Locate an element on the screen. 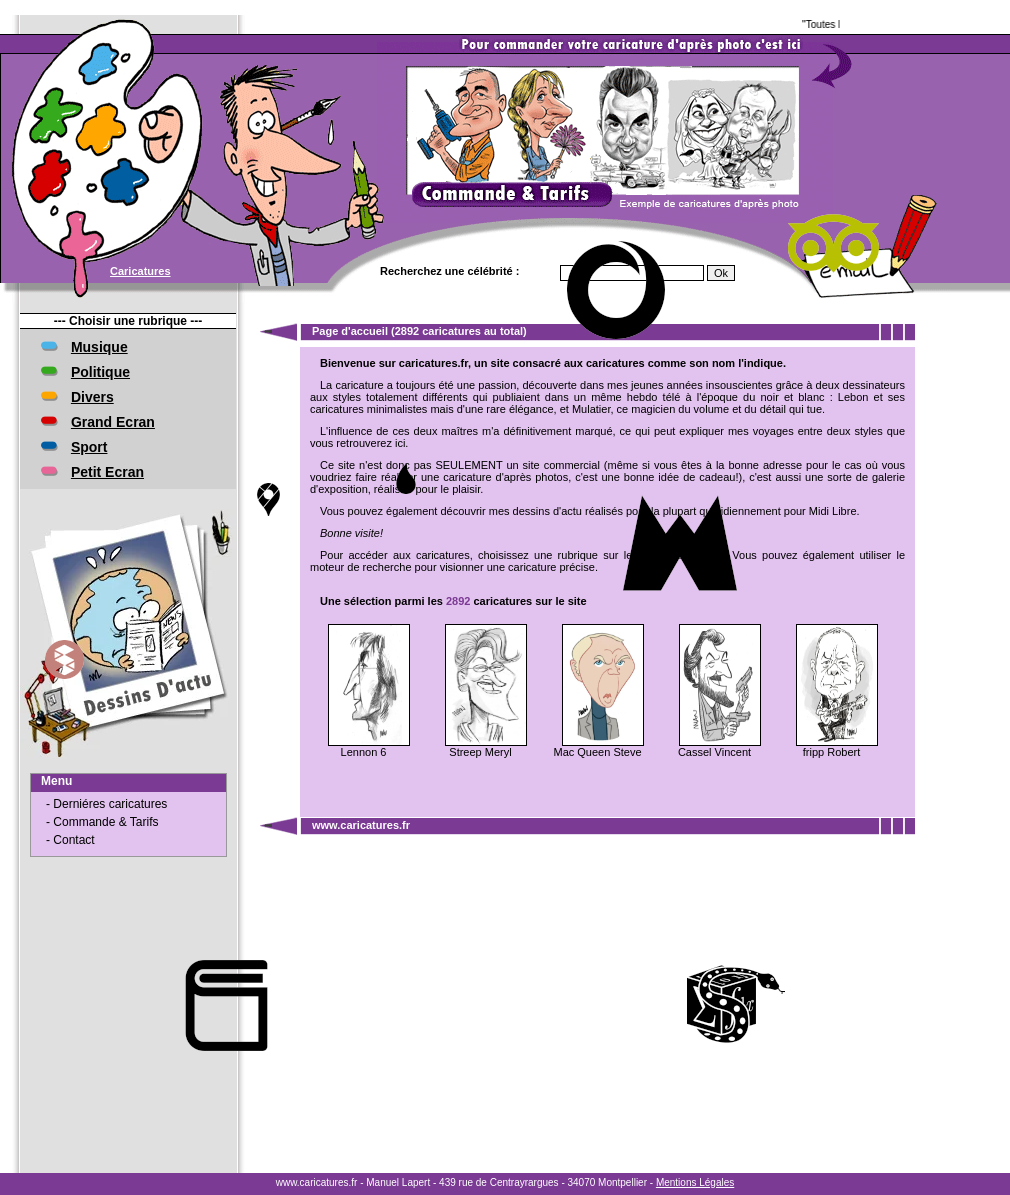  wgpu graphics library logo is located at coordinates (680, 543).